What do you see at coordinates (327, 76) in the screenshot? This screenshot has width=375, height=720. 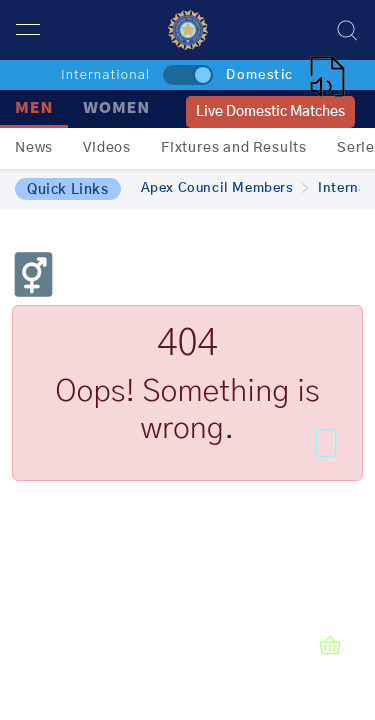 I see `open an audio file` at bounding box center [327, 76].